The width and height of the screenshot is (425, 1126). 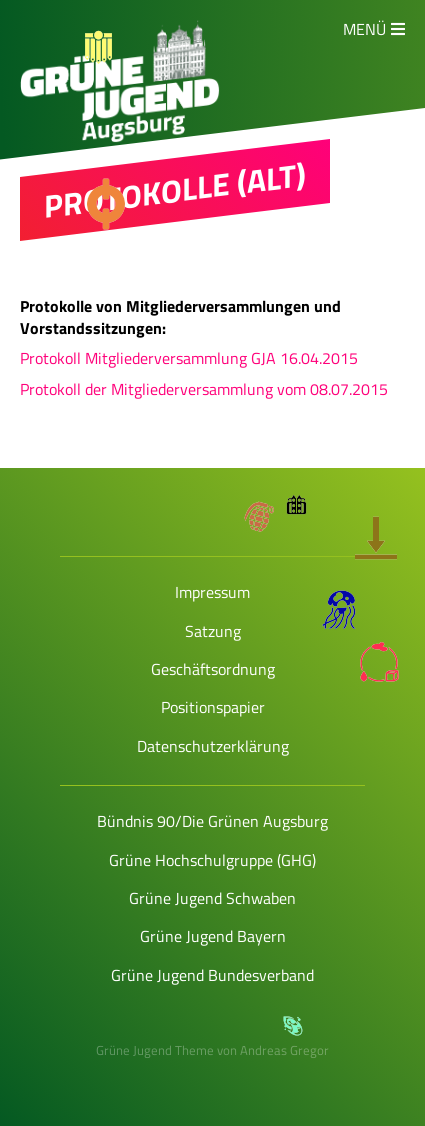 I want to click on select grenade weapon or explosive item, so click(x=258, y=516).